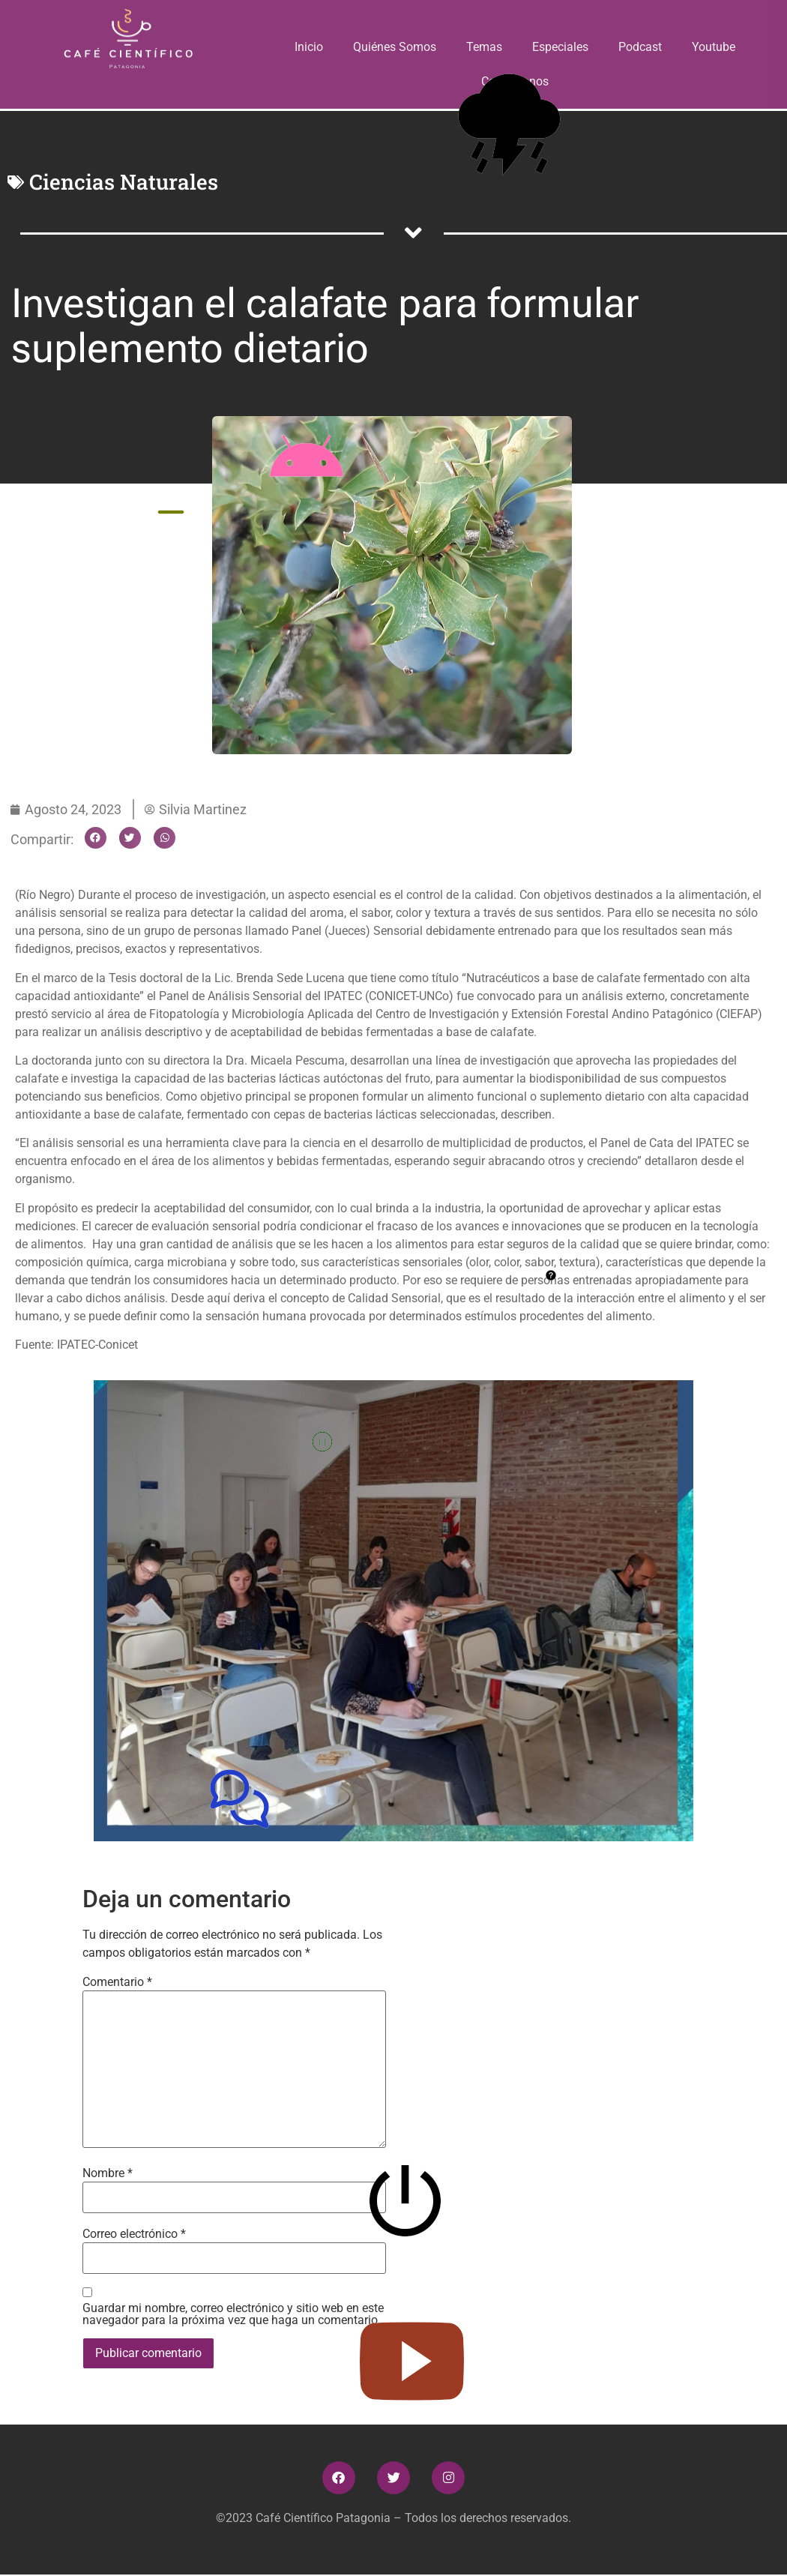 This screenshot has width=787, height=2576. Describe the element at coordinates (411, 2361) in the screenshot. I see `open YouTube app` at that location.